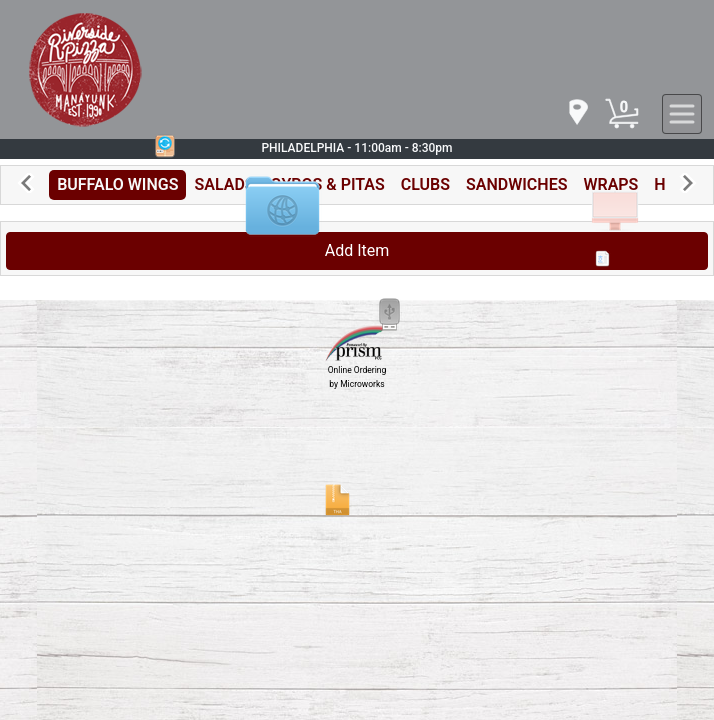 The width and height of the screenshot is (714, 720). What do you see at coordinates (165, 146) in the screenshot?
I see `system package updates available` at bounding box center [165, 146].